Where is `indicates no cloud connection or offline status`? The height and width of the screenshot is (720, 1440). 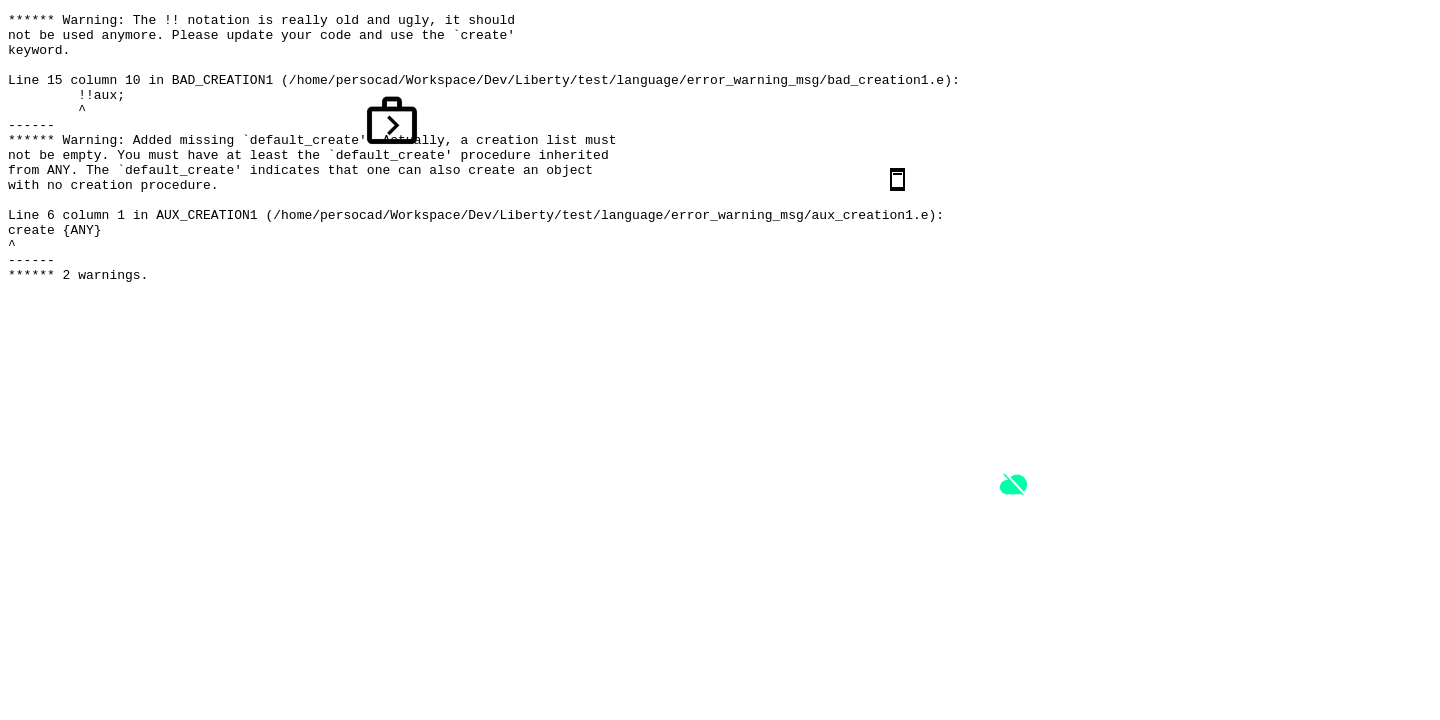
indicates no cloud connection or offline status is located at coordinates (1013, 484).